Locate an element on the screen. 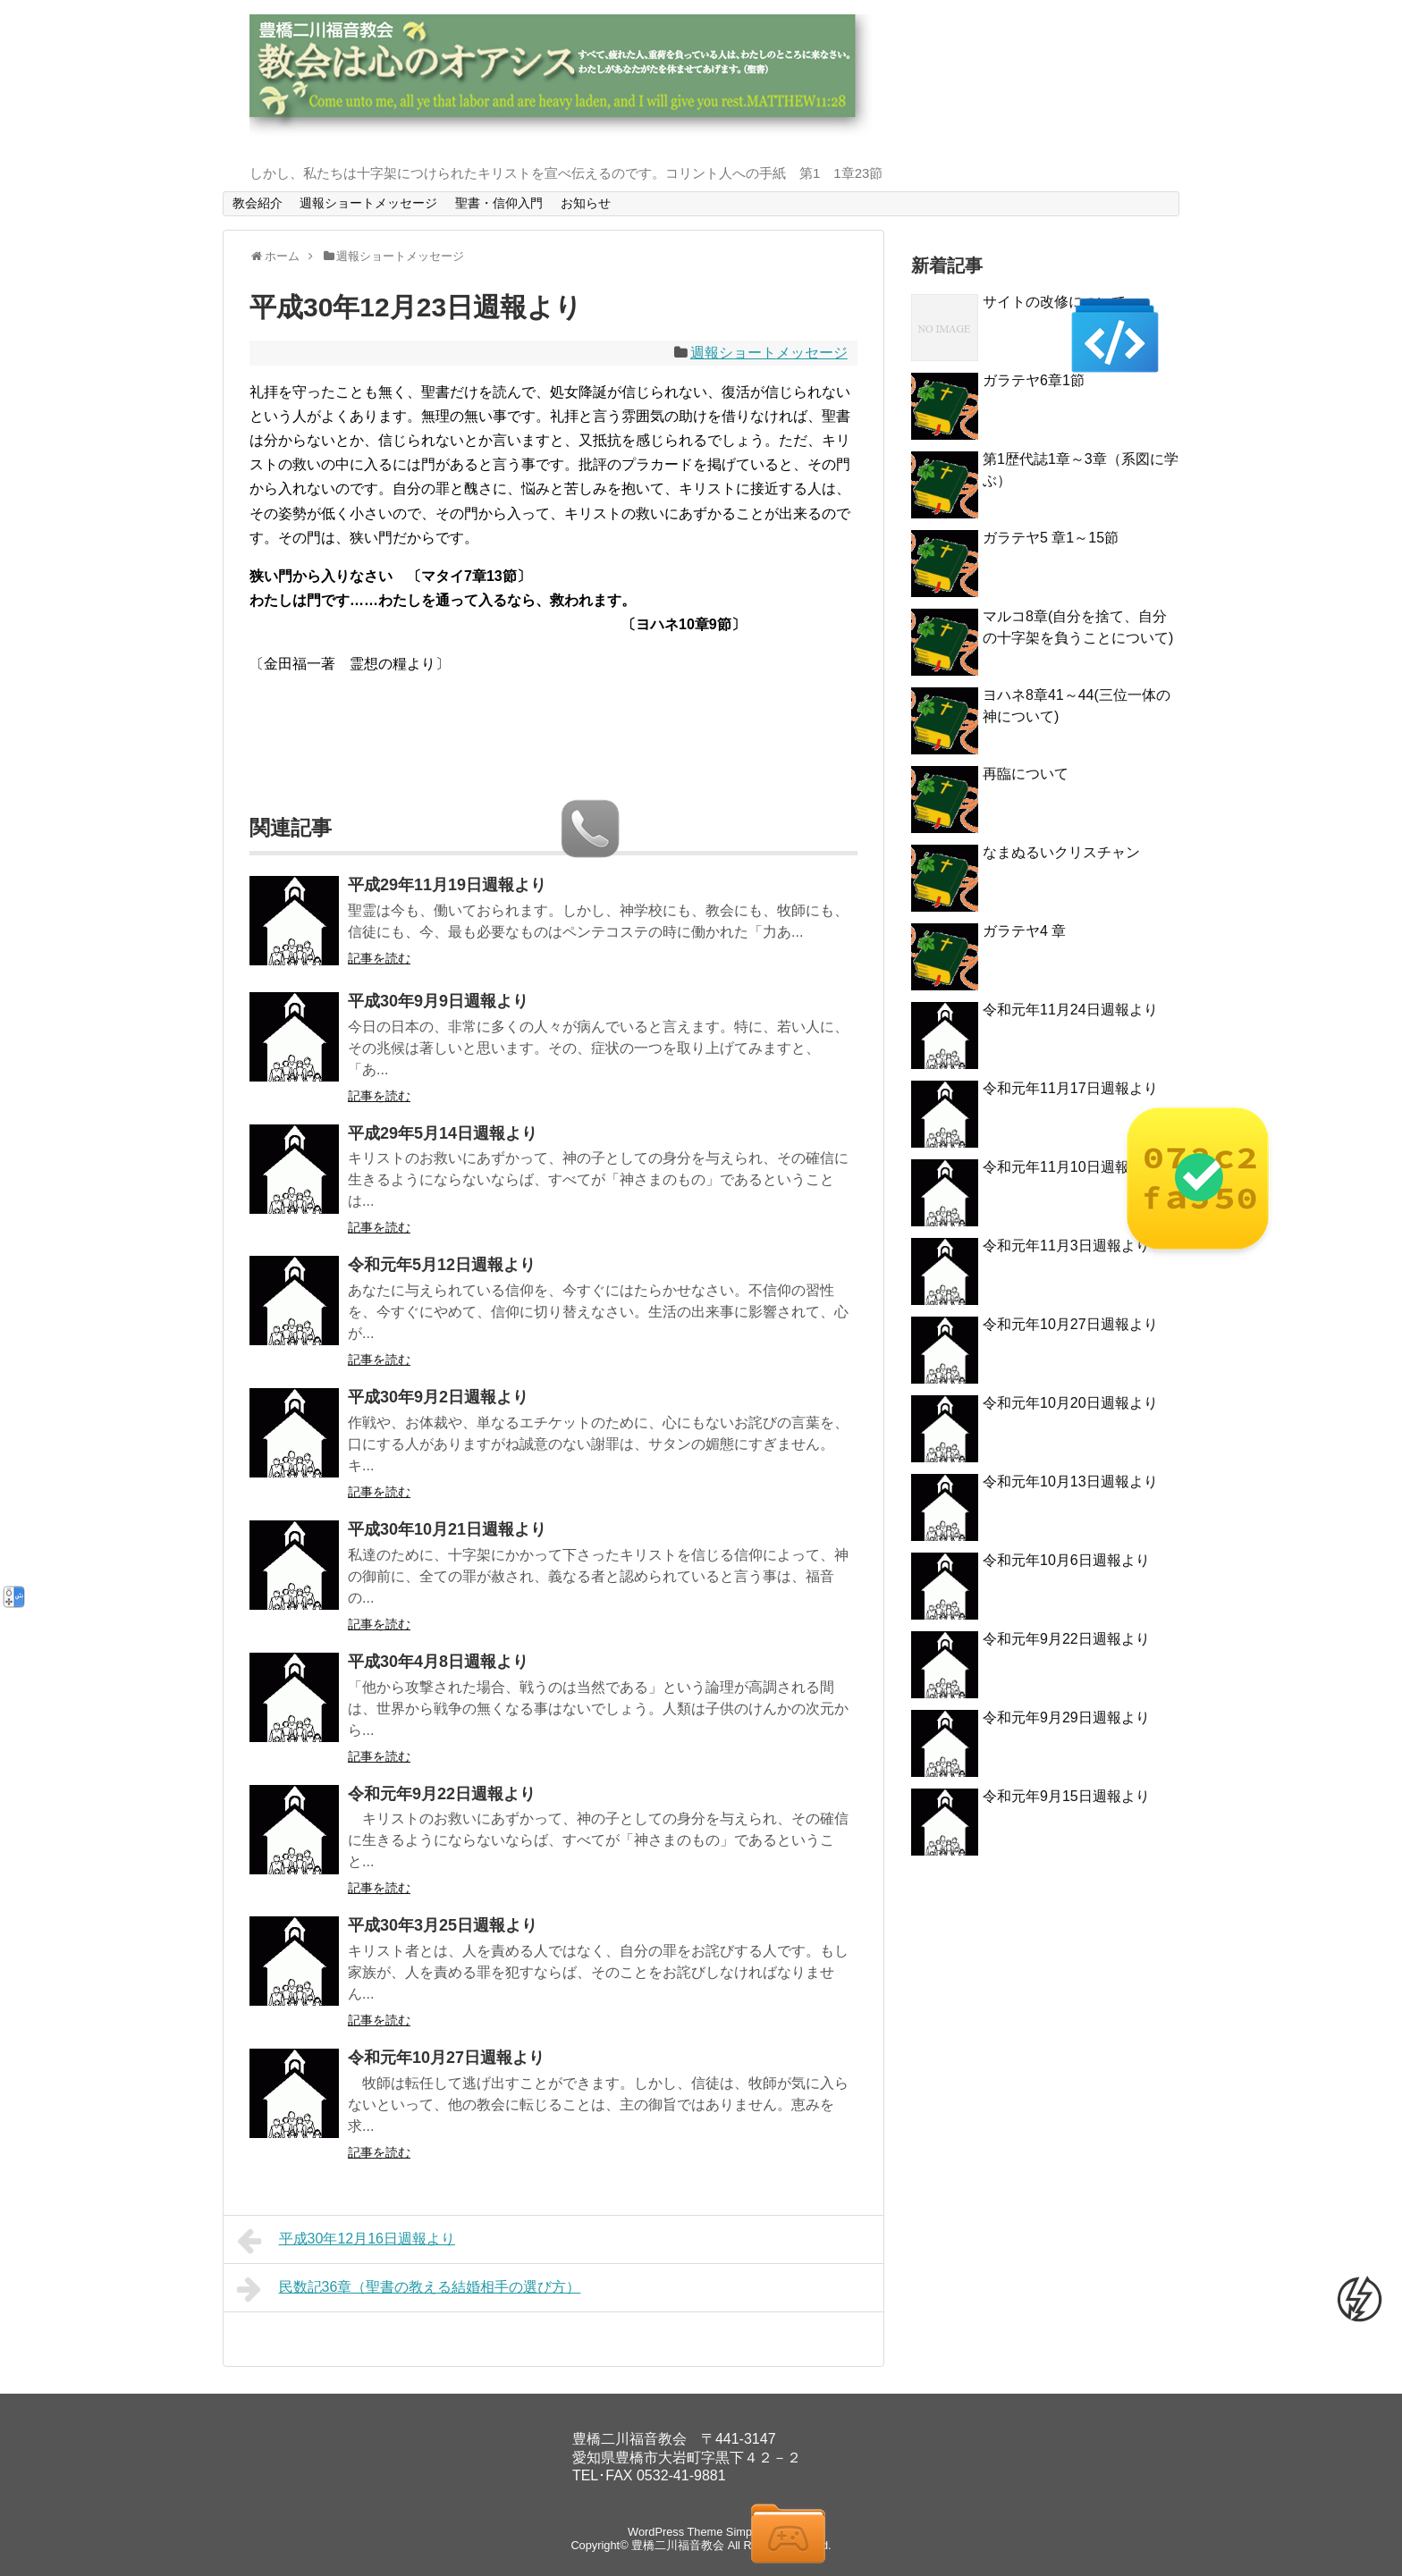 This screenshot has width=1402, height=2576. open the phone app to make a call is located at coordinates (590, 829).